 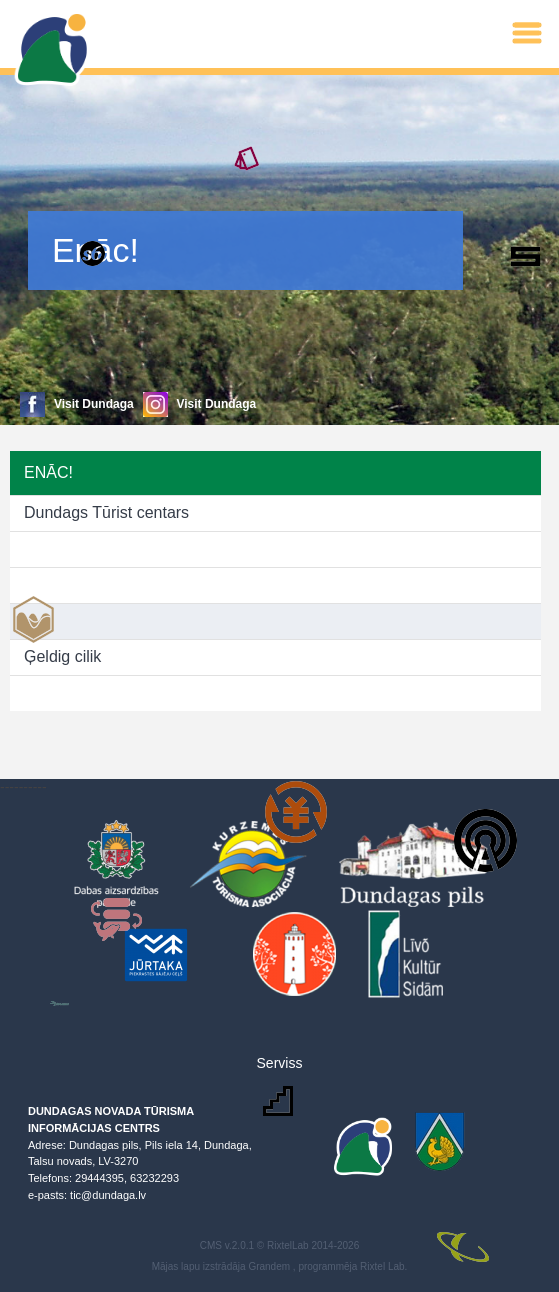 I want to click on indicates stairs or stairway access, so click(x=278, y=1101).